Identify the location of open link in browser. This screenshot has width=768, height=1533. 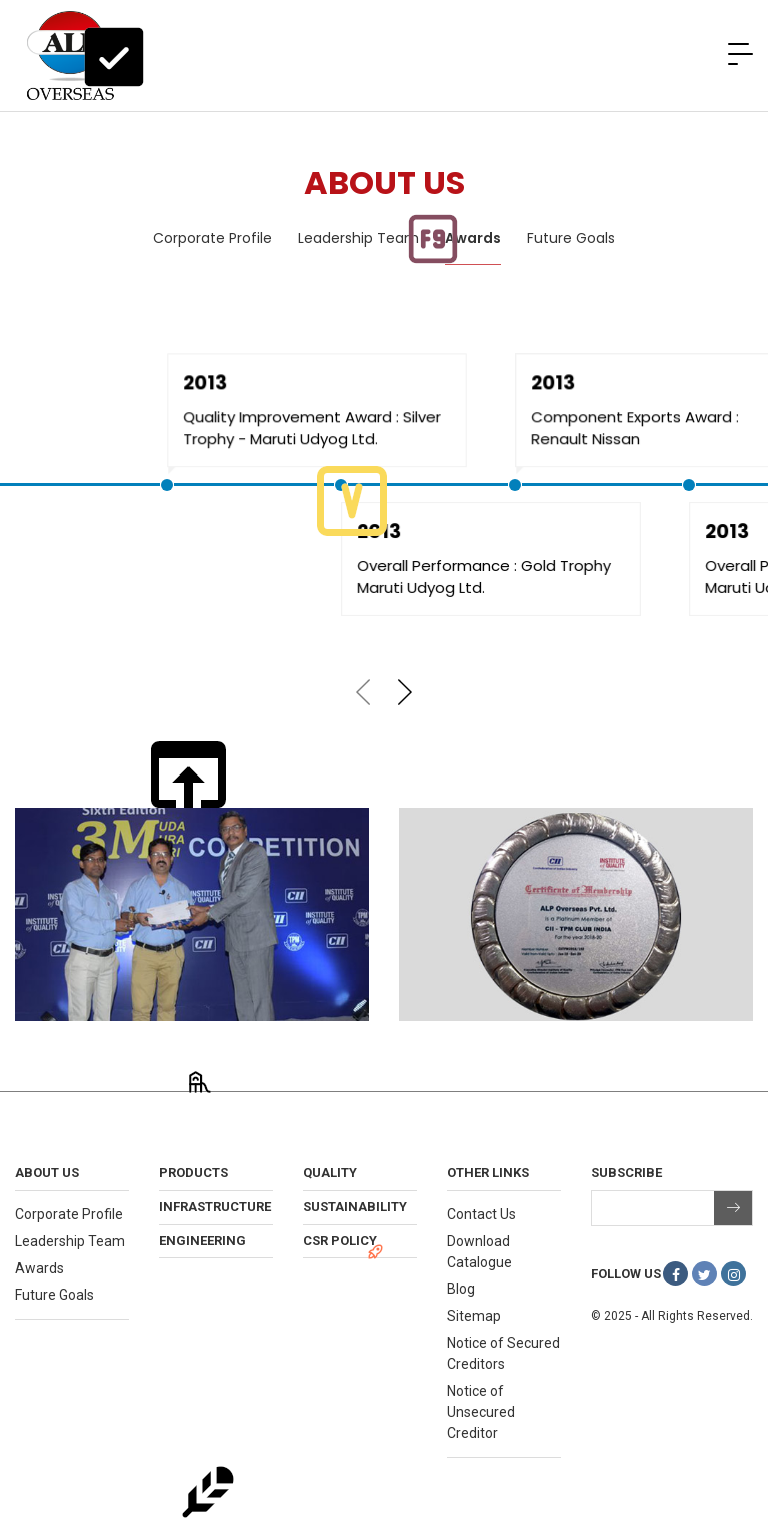
(188, 774).